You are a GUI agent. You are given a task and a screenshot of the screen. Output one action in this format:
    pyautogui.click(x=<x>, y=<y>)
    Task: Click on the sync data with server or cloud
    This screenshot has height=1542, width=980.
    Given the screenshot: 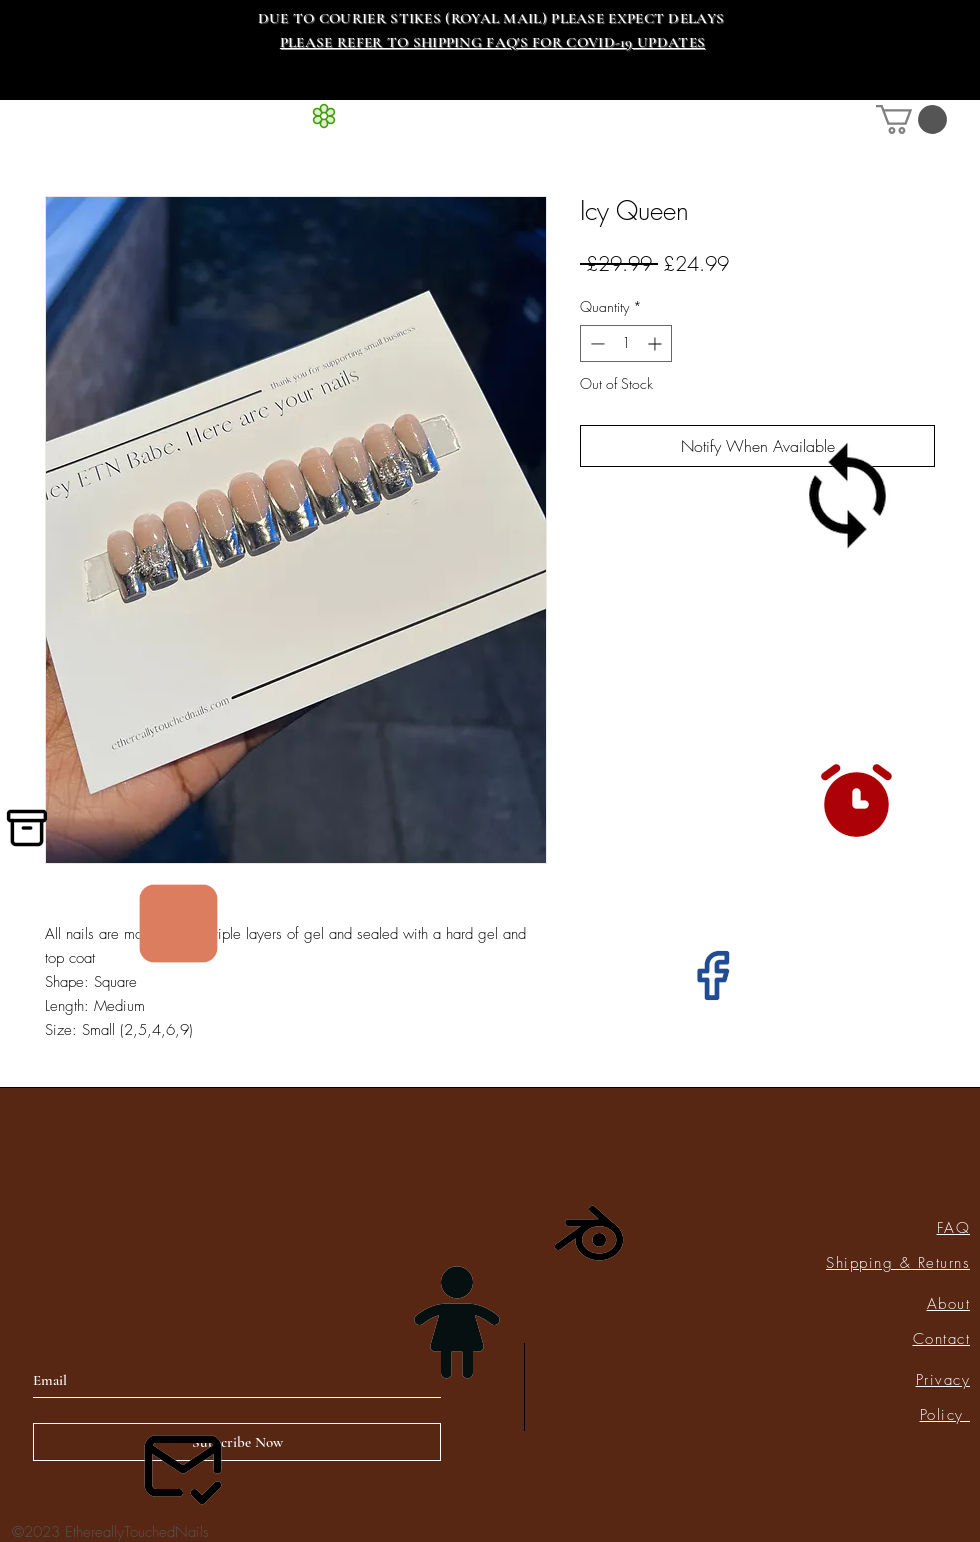 What is the action you would take?
    pyautogui.click(x=847, y=495)
    